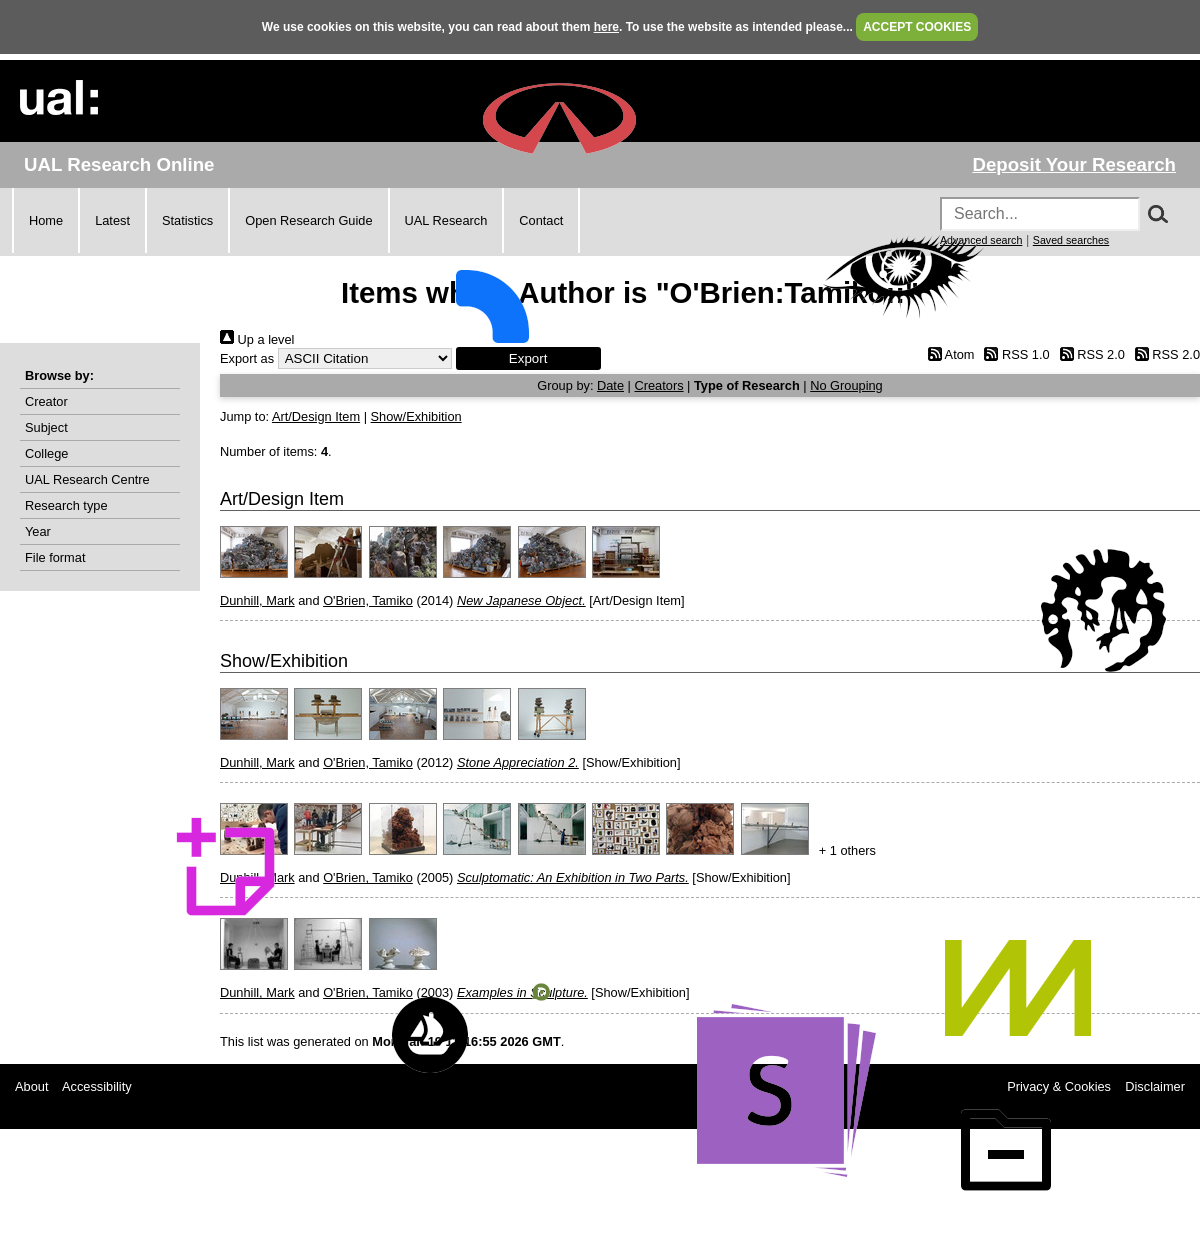 The width and height of the screenshot is (1200, 1253). What do you see at coordinates (430, 1035) in the screenshot?
I see `open the OpenSea NFT marketplace` at bounding box center [430, 1035].